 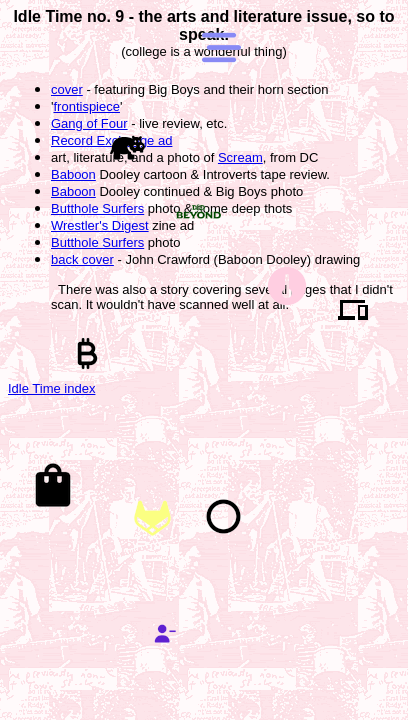 I want to click on view current speed or performance level, so click(x=287, y=286).